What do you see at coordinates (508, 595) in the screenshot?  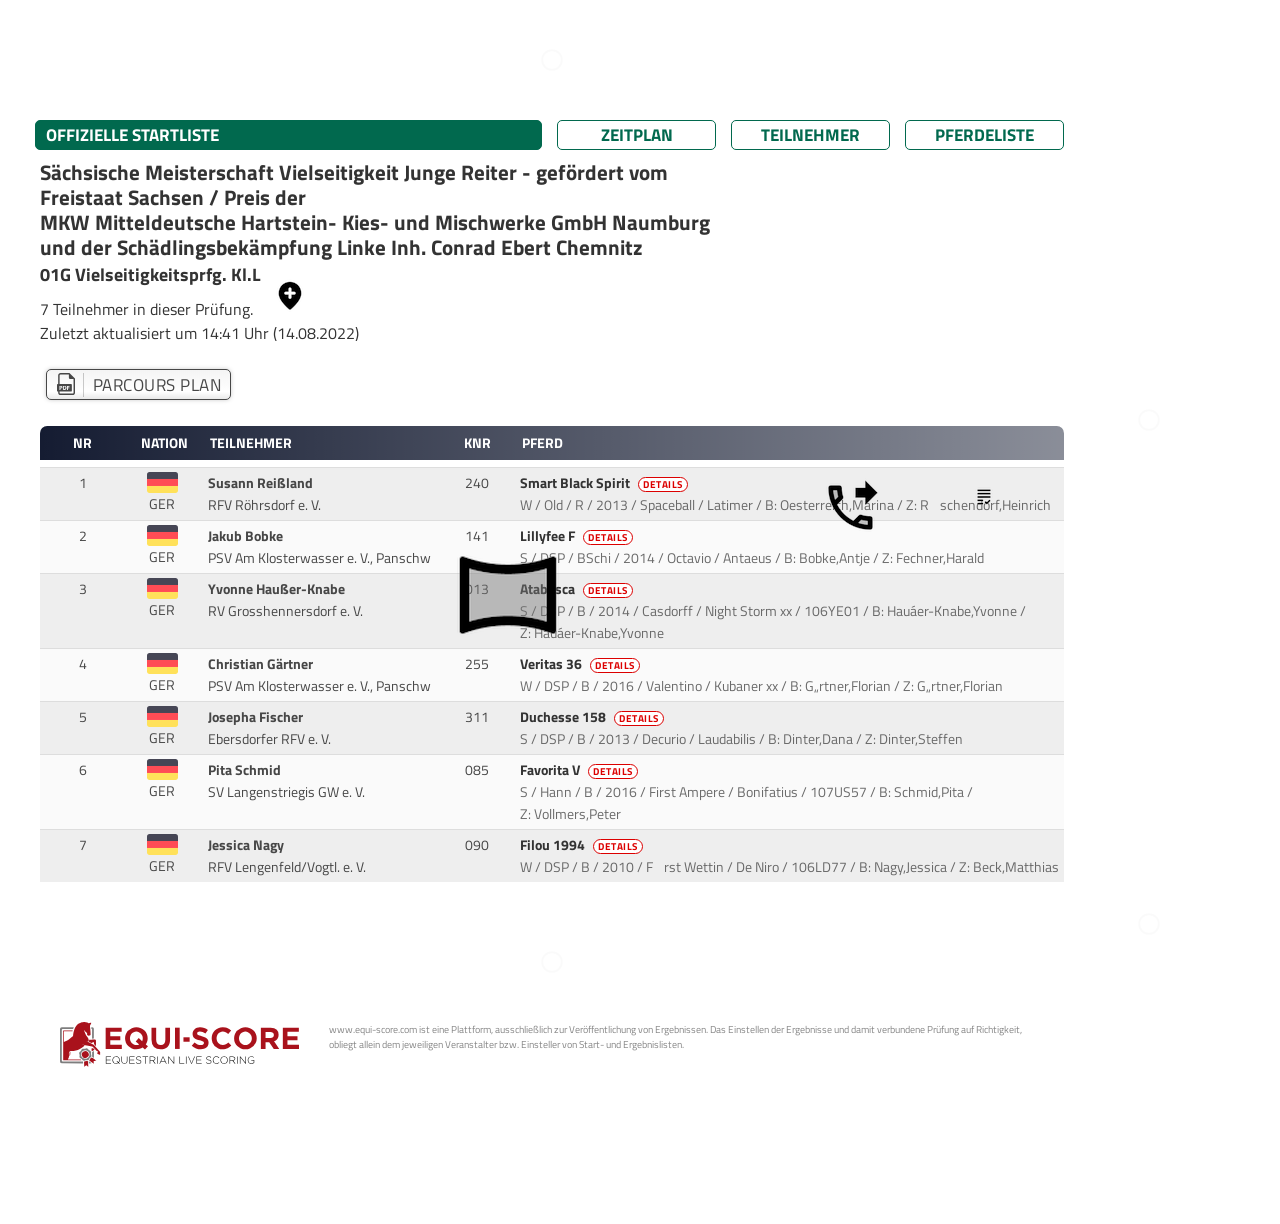 I see `switch to panorama photo mode` at bounding box center [508, 595].